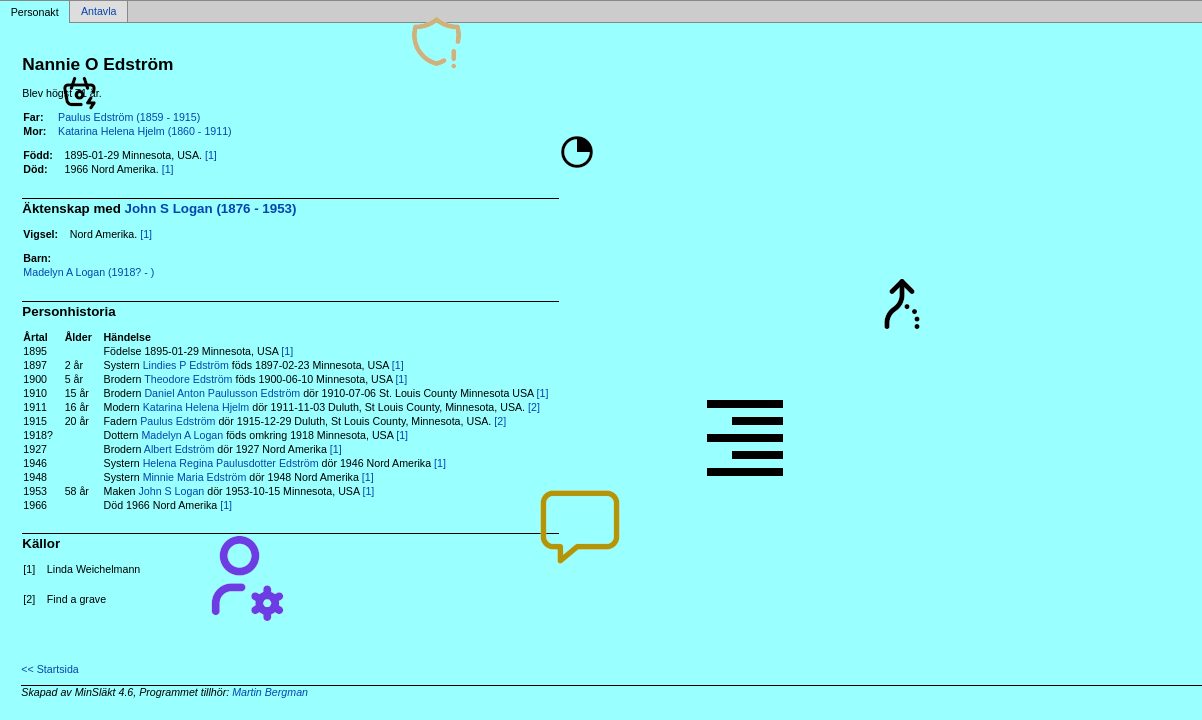 This screenshot has height=720, width=1202. I want to click on merge content from right into main branch, so click(902, 304).